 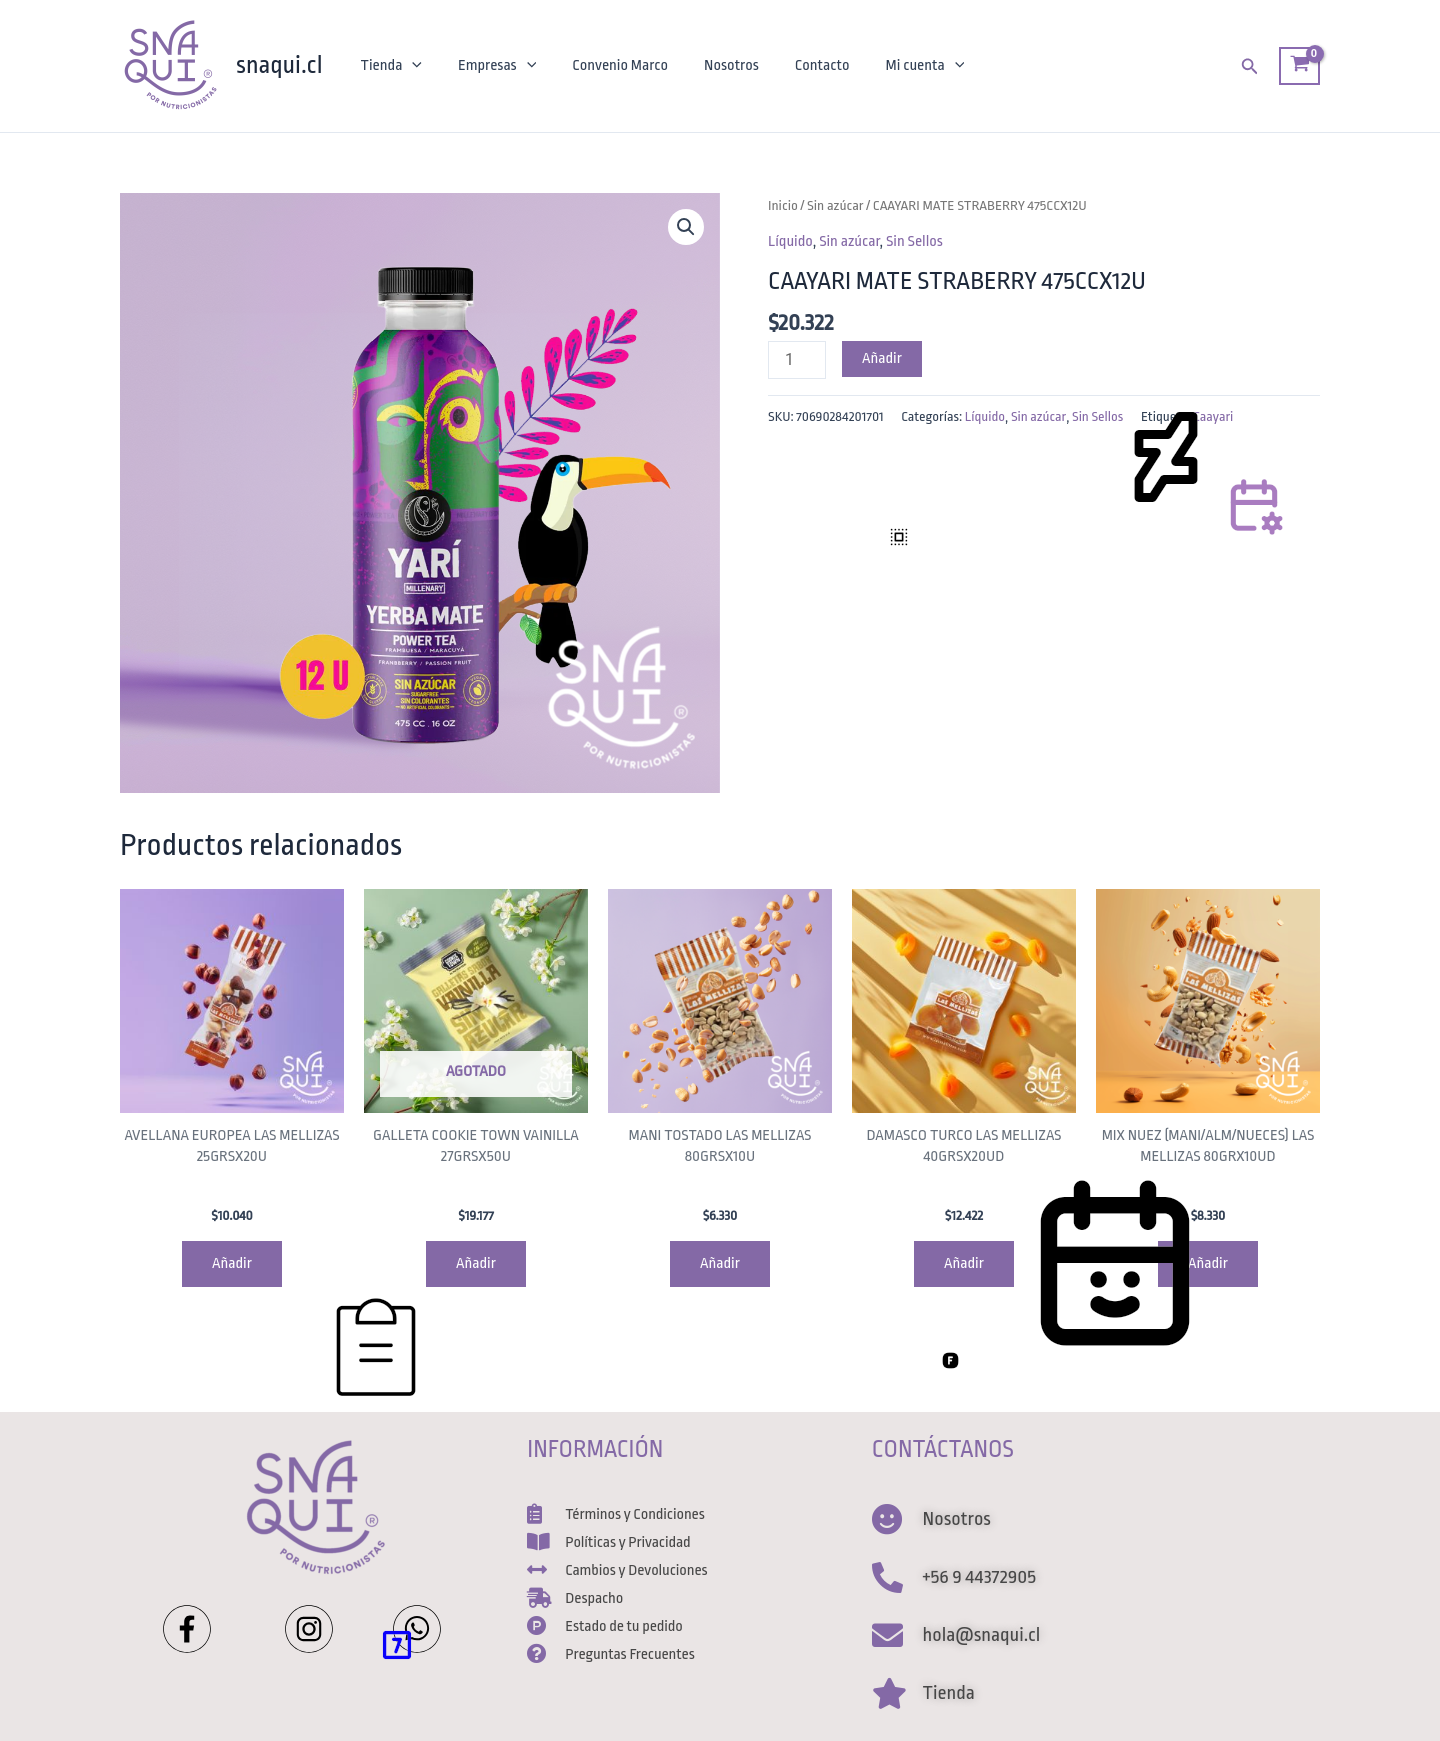 What do you see at coordinates (1166, 457) in the screenshot?
I see `visit deviantart profile or page` at bounding box center [1166, 457].